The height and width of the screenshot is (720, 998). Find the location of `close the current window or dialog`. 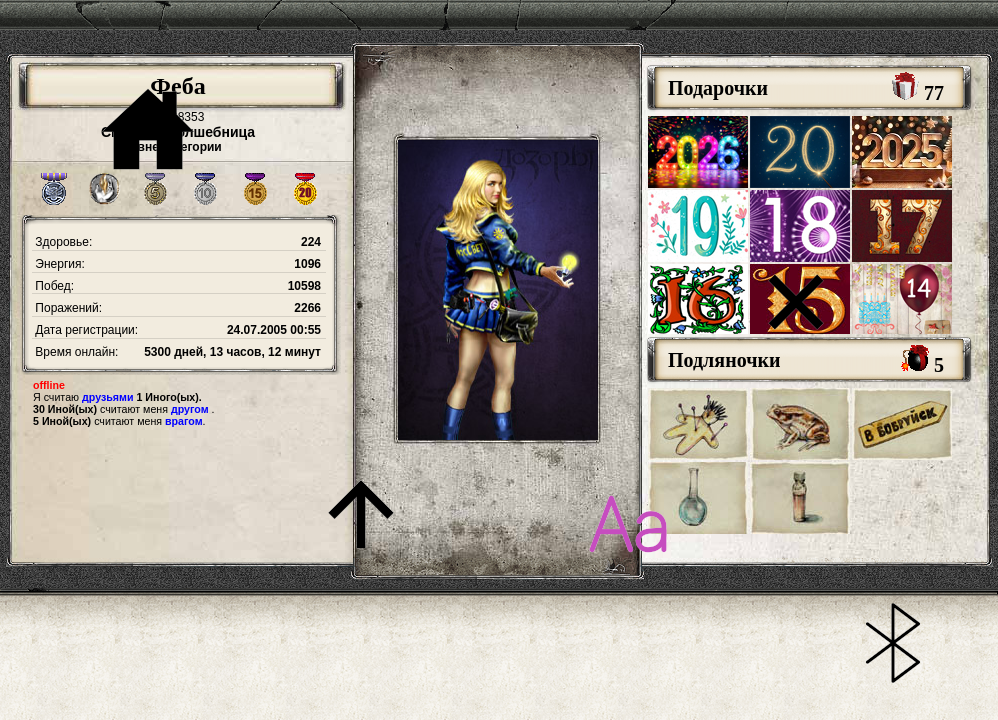

close the current window or dialog is located at coordinates (796, 302).